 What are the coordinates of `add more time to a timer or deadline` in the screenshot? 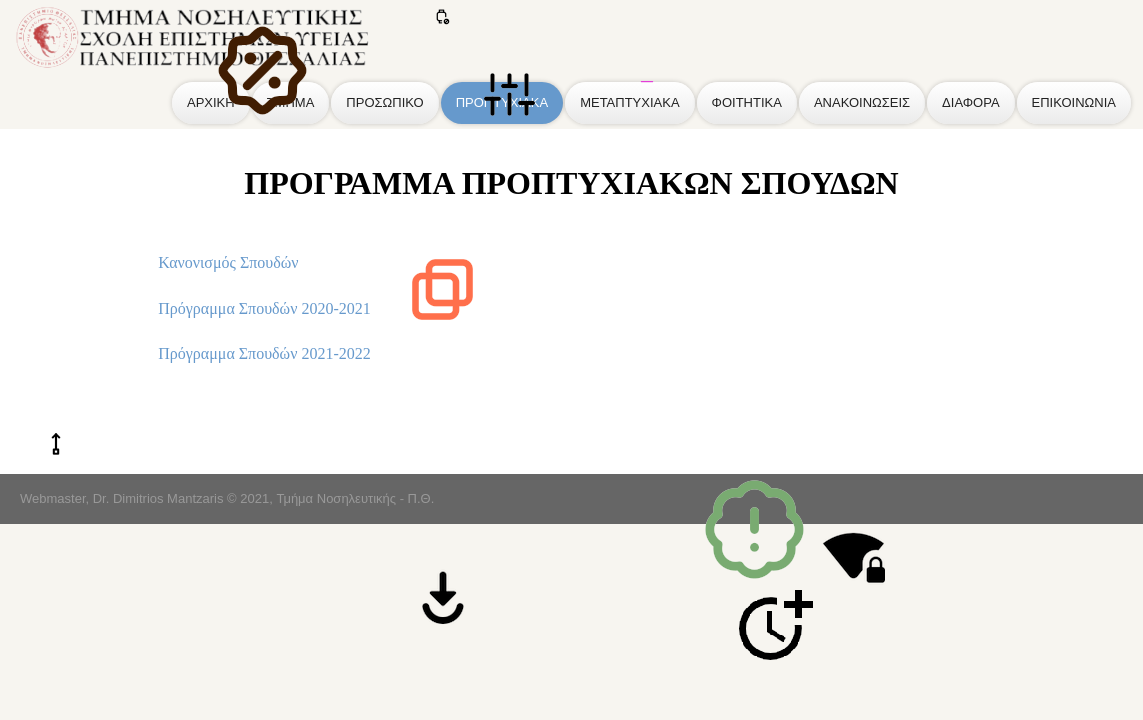 It's located at (774, 625).